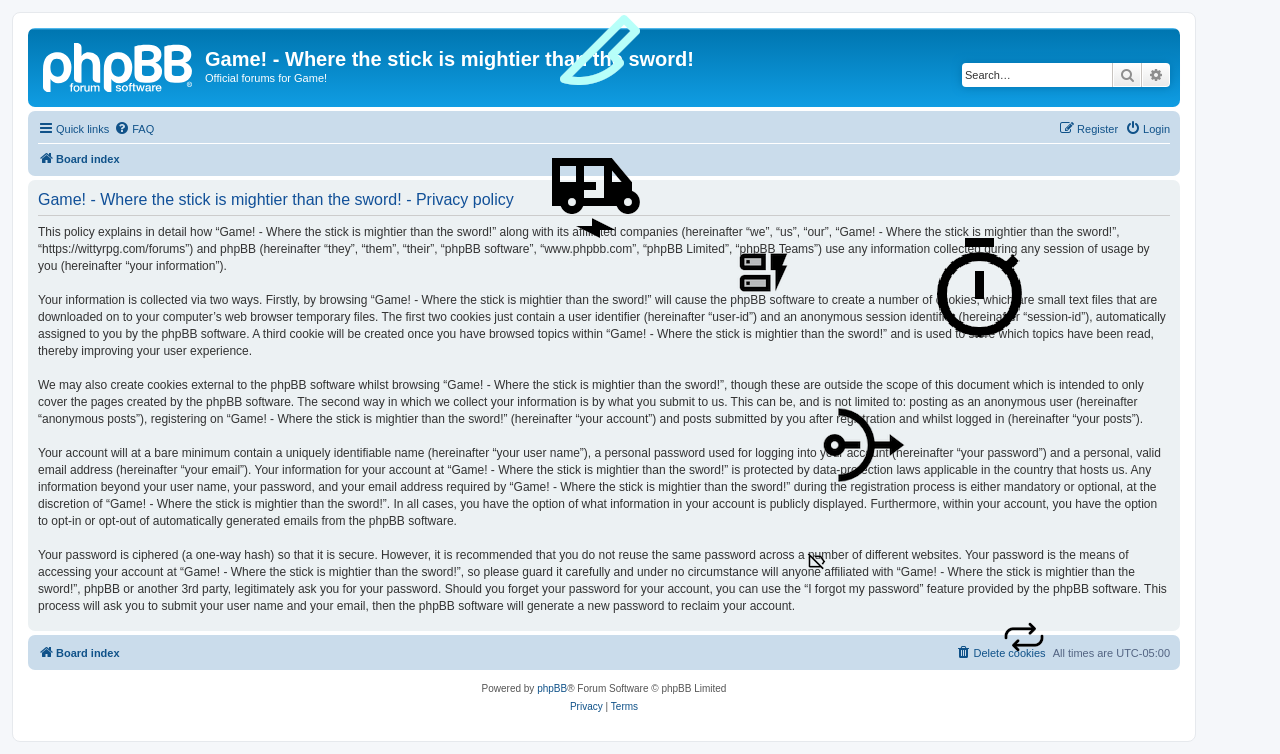 The image size is (1280, 754). Describe the element at coordinates (979, 289) in the screenshot. I see `set a countdown timer` at that location.